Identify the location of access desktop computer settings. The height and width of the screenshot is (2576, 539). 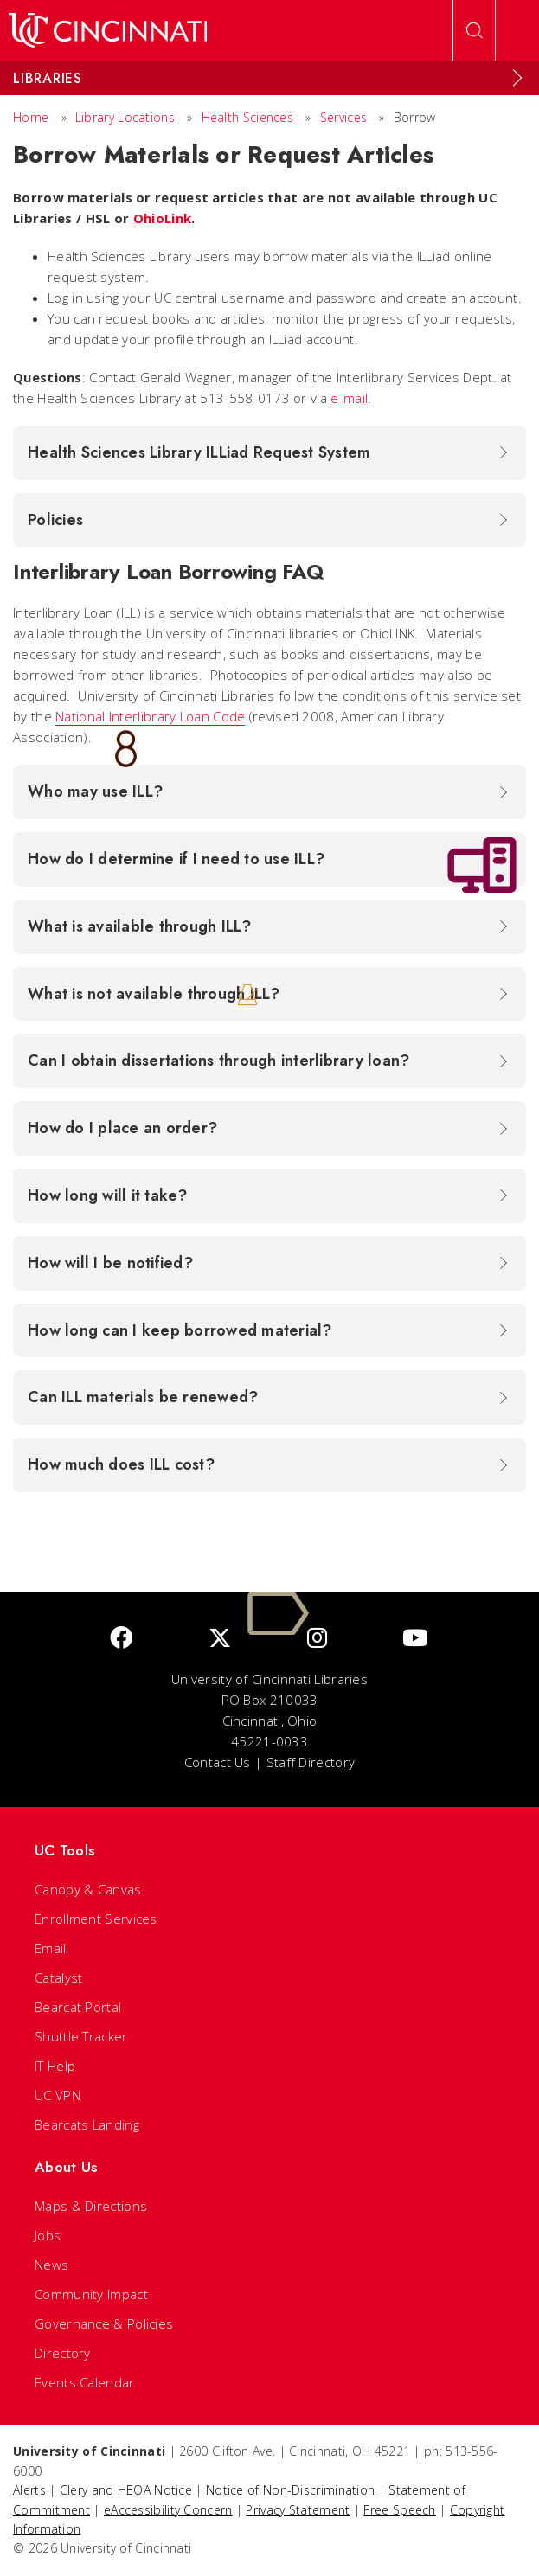
(482, 865).